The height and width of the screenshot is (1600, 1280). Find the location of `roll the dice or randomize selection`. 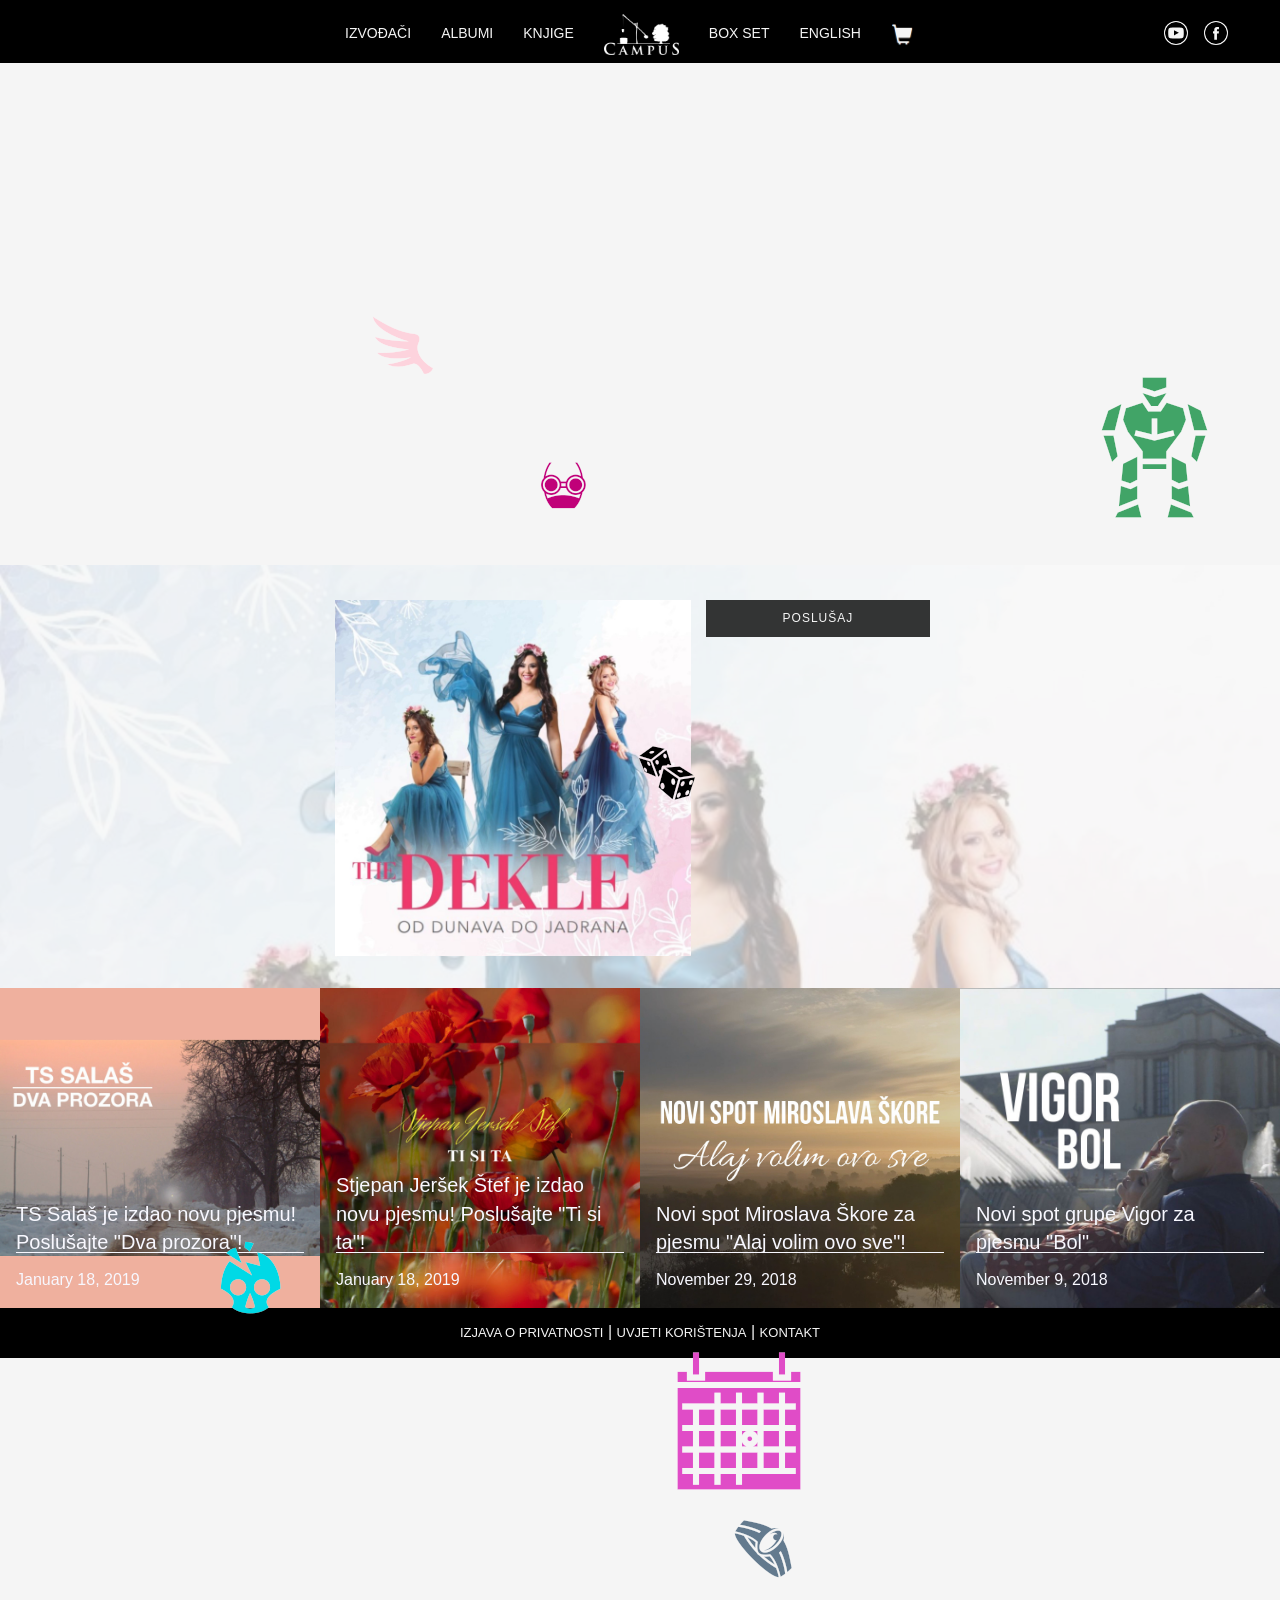

roll the dice or randomize selection is located at coordinates (667, 773).